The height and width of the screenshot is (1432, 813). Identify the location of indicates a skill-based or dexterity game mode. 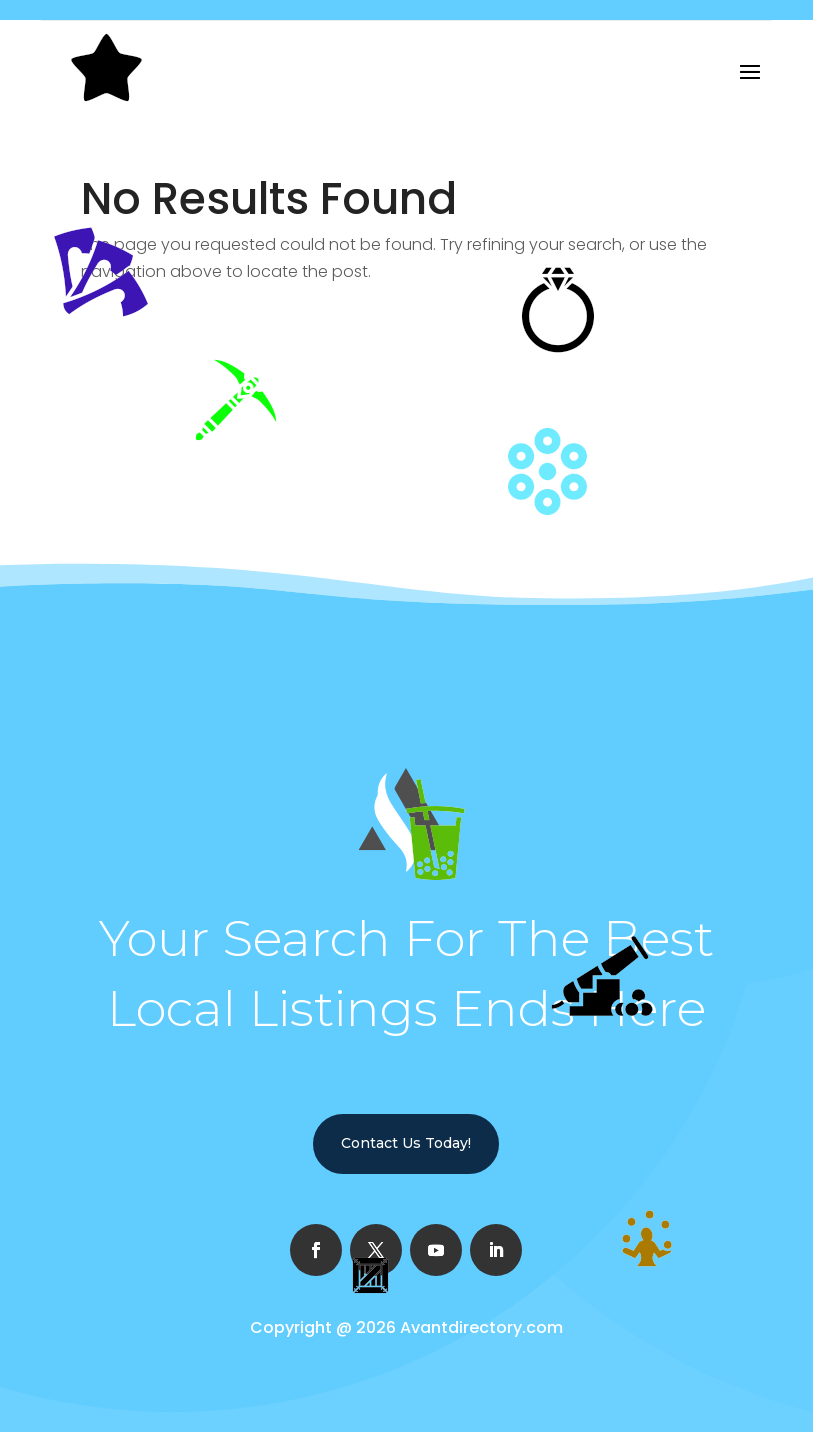
(646, 1238).